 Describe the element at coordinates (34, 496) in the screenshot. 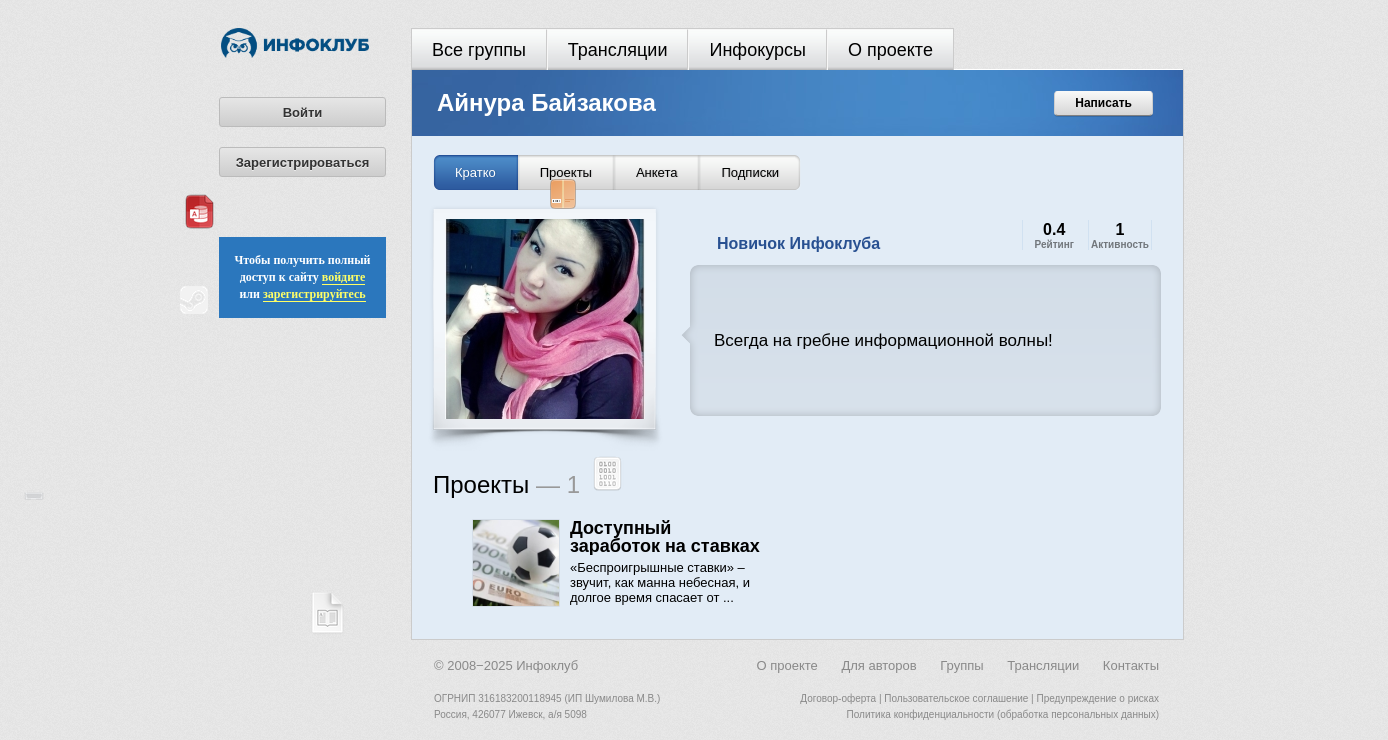

I see `connect a wireless bluetooth keyboard` at that location.